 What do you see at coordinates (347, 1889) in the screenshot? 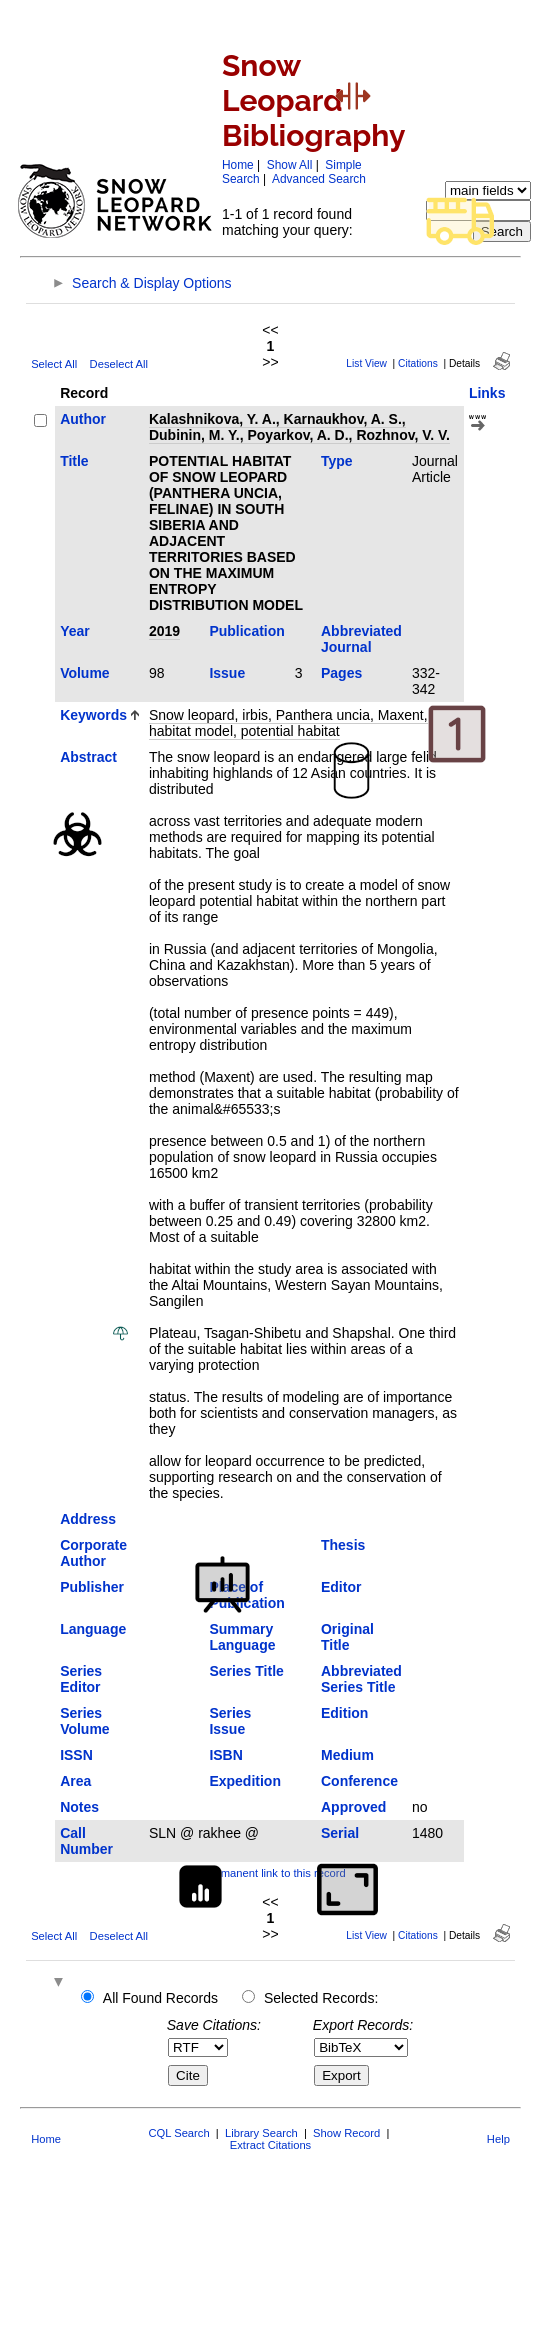
I see `enter fullscreen mode` at bounding box center [347, 1889].